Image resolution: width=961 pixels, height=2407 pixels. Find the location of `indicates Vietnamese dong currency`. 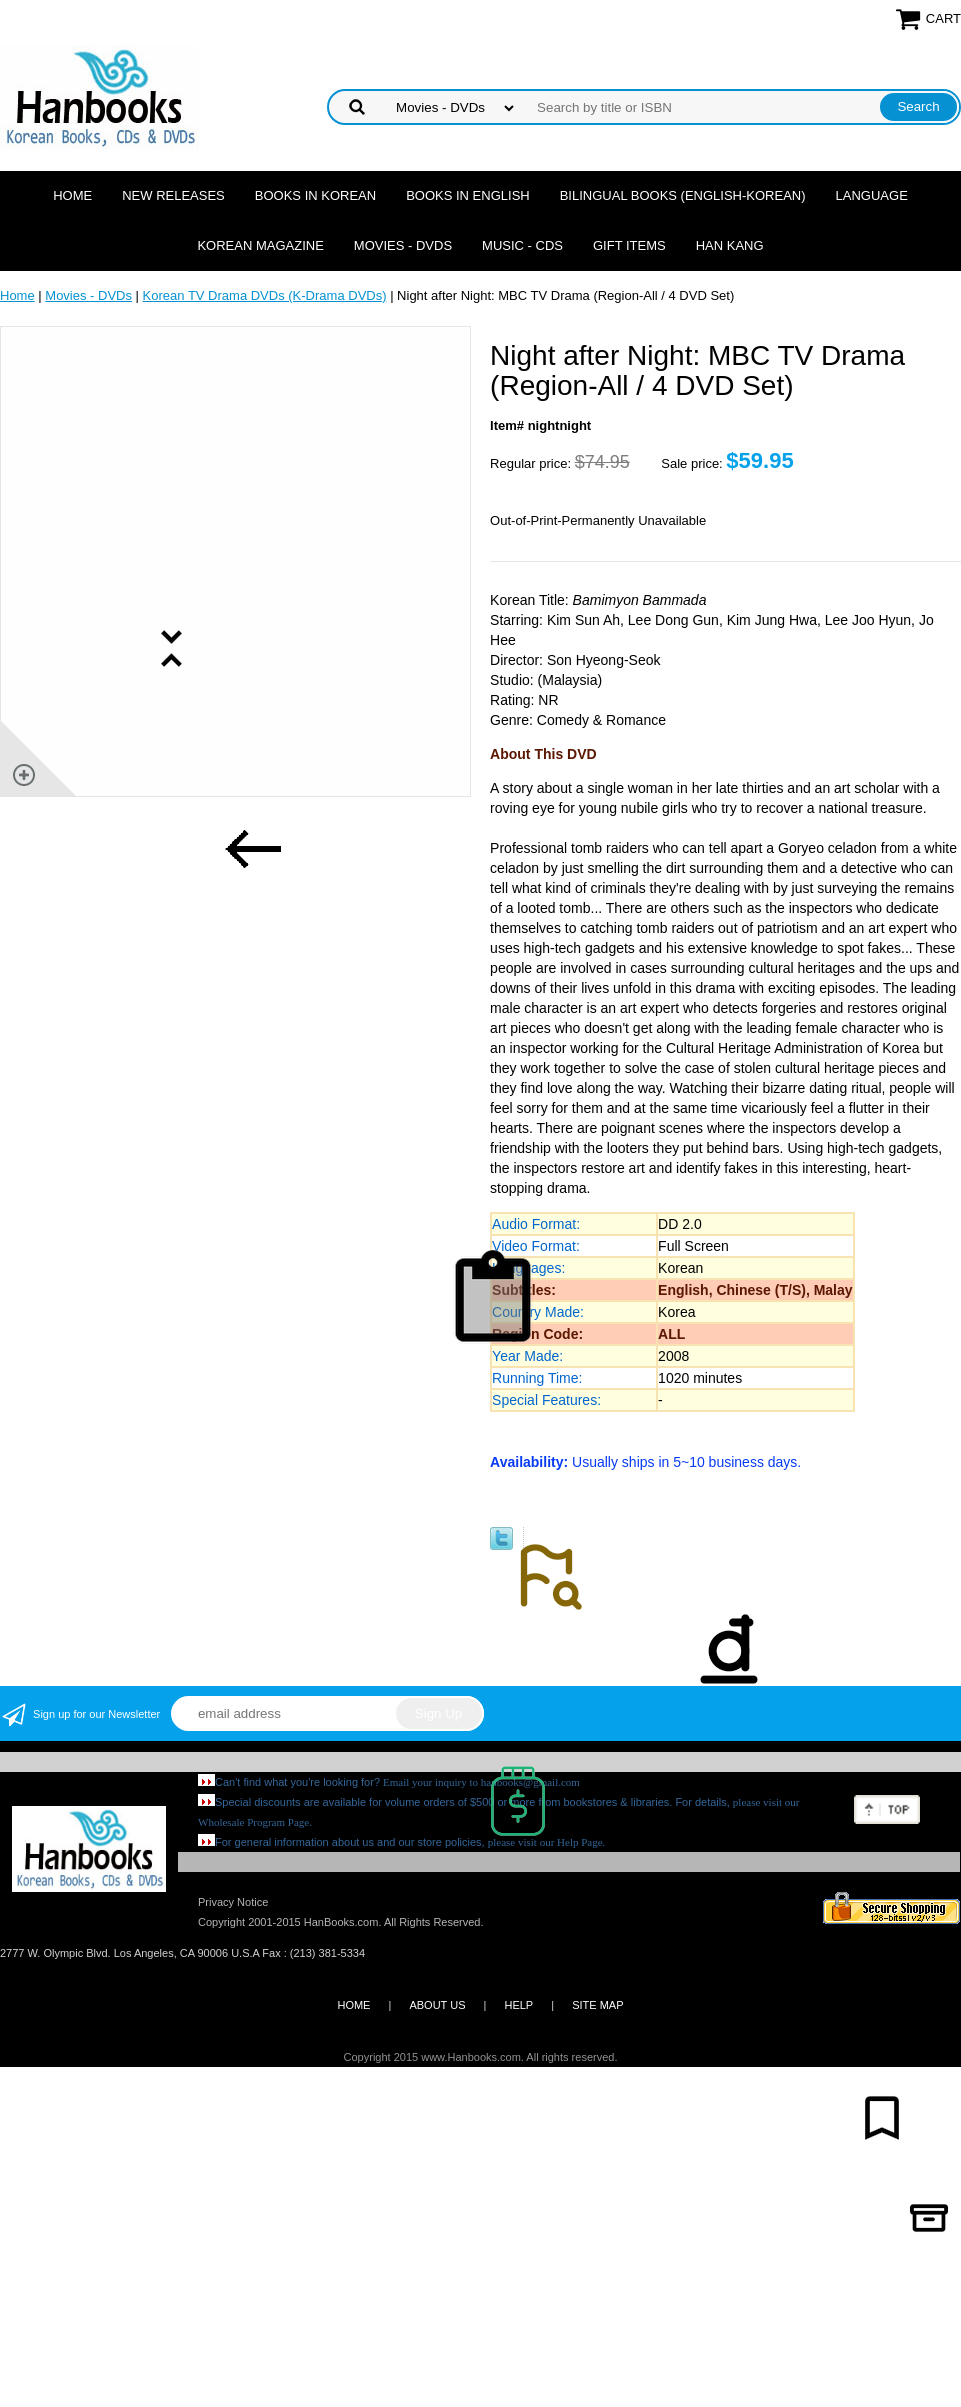

indicates Vietnamese dong currency is located at coordinates (729, 1651).